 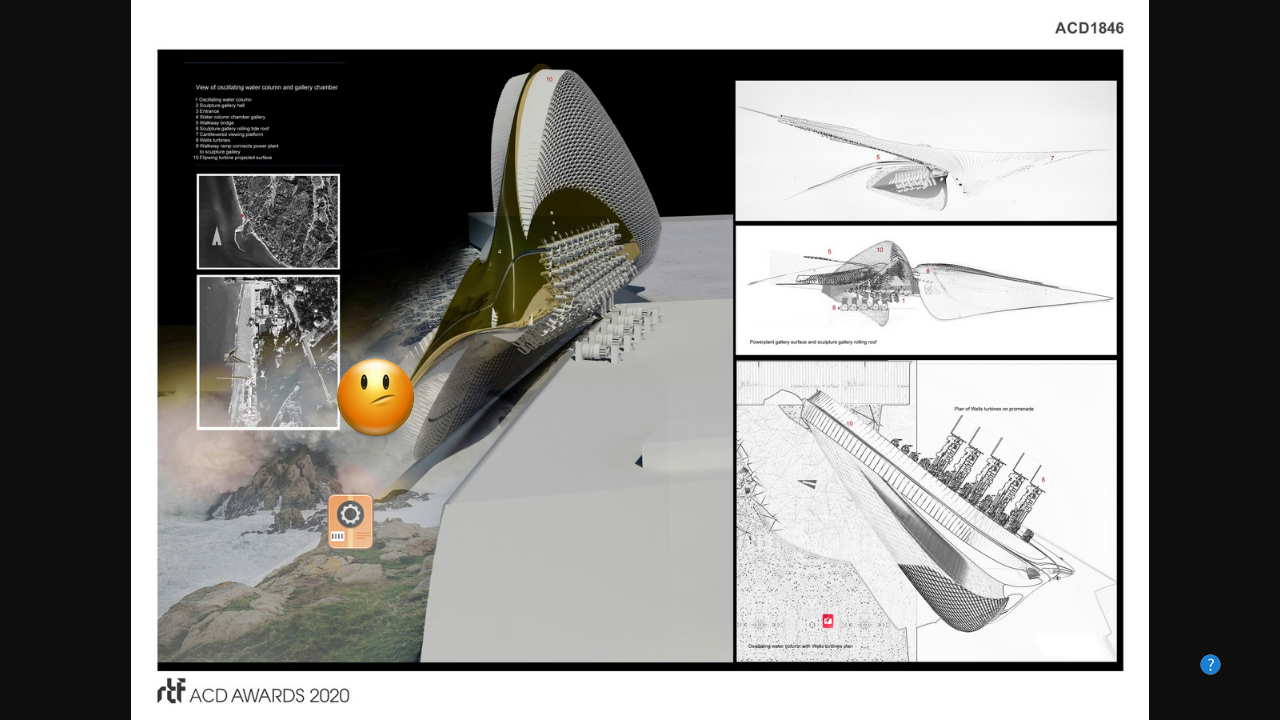 What do you see at coordinates (828, 621) in the screenshot?
I see `an encapsulated postscript (.eps) file` at bounding box center [828, 621].